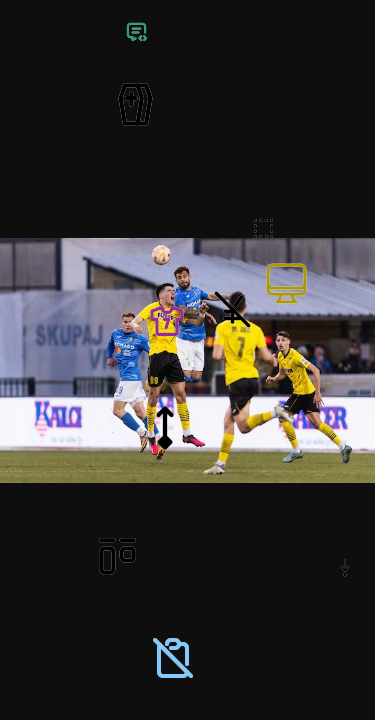 The height and width of the screenshot is (720, 375). What do you see at coordinates (165, 428) in the screenshot?
I see `move item to top priority` at bounding box center [165, 428].